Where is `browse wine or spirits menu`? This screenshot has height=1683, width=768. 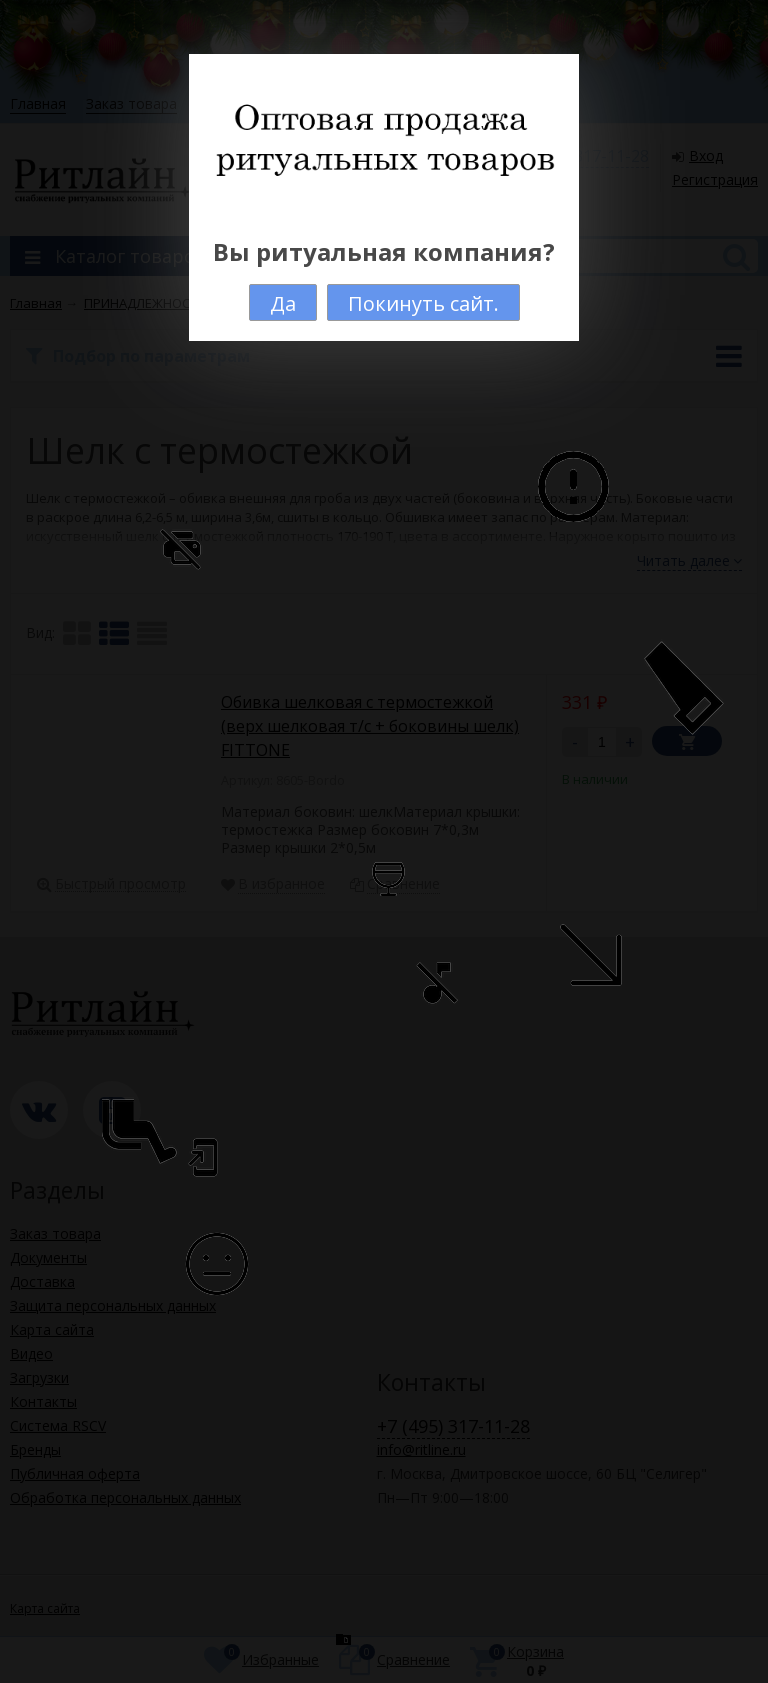
browse wine or spirits menu is located at coordinates (388, 878).